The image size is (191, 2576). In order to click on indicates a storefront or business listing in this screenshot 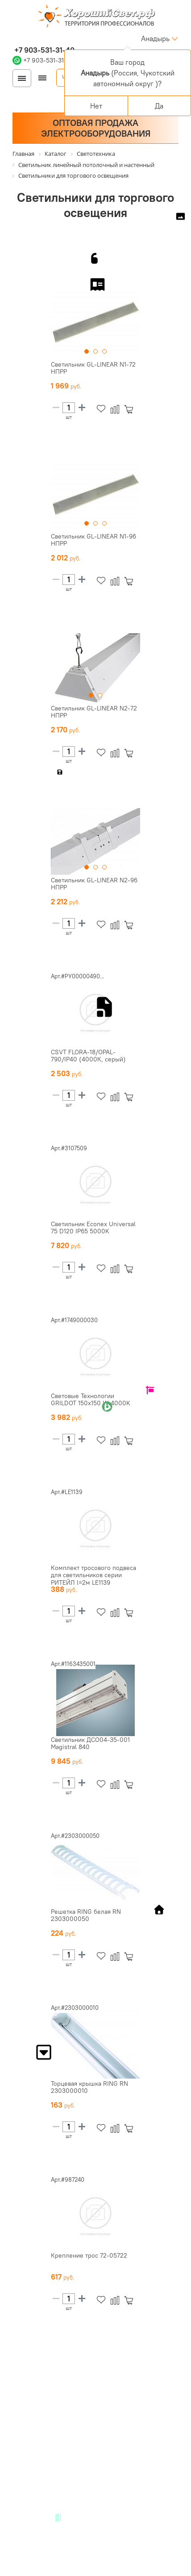, I will do `click(150, 1390)`.